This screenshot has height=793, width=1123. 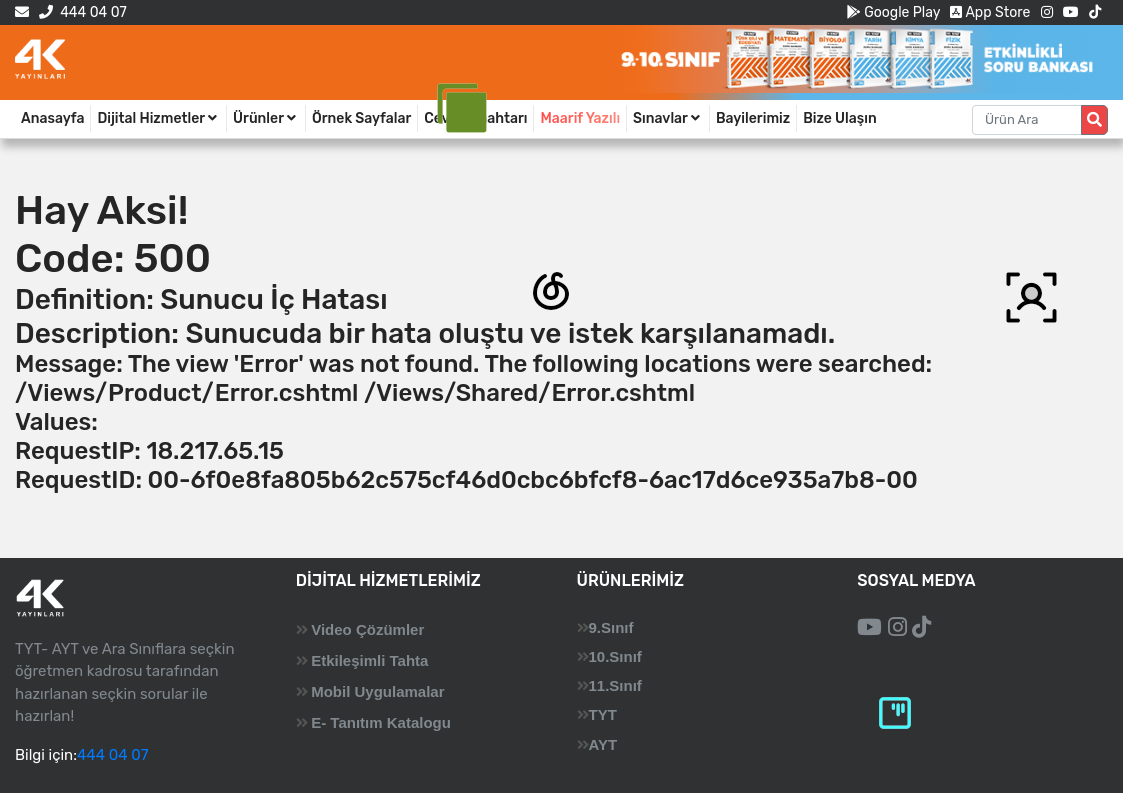 What do you see at coordinates (895, 713) in the screenshot?
I see `align content to top-right corner` at bounding box center [895, 713].